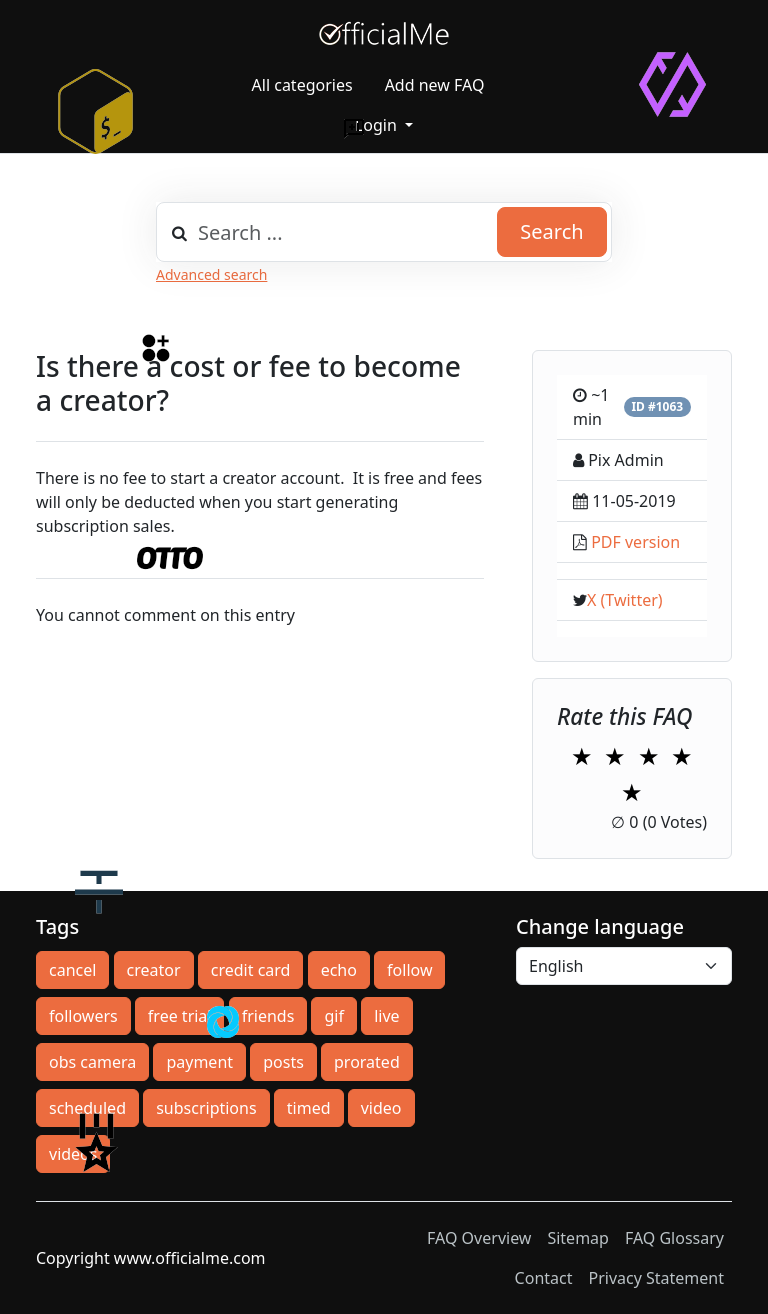  I want to click on view achievements or awards, so click(96, 1141).